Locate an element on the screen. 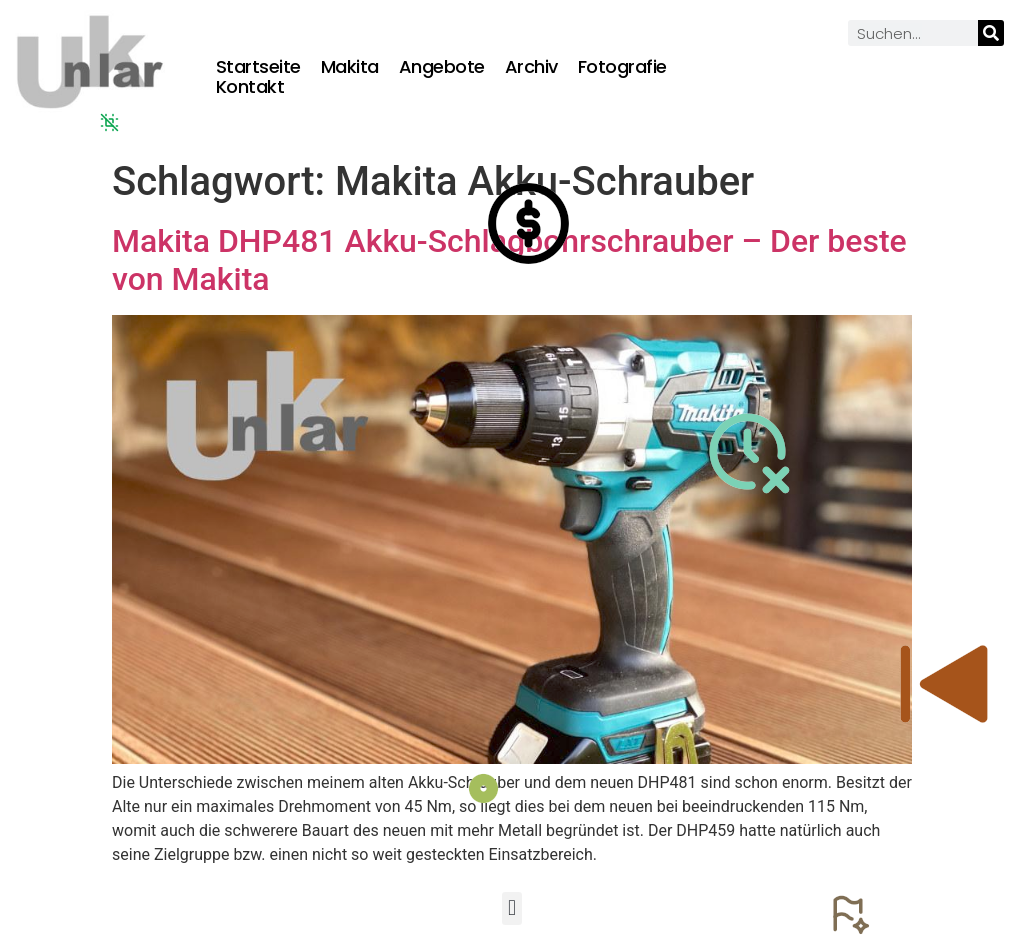  cancel a scheduled event or timer is located at coordinates (747, 451).